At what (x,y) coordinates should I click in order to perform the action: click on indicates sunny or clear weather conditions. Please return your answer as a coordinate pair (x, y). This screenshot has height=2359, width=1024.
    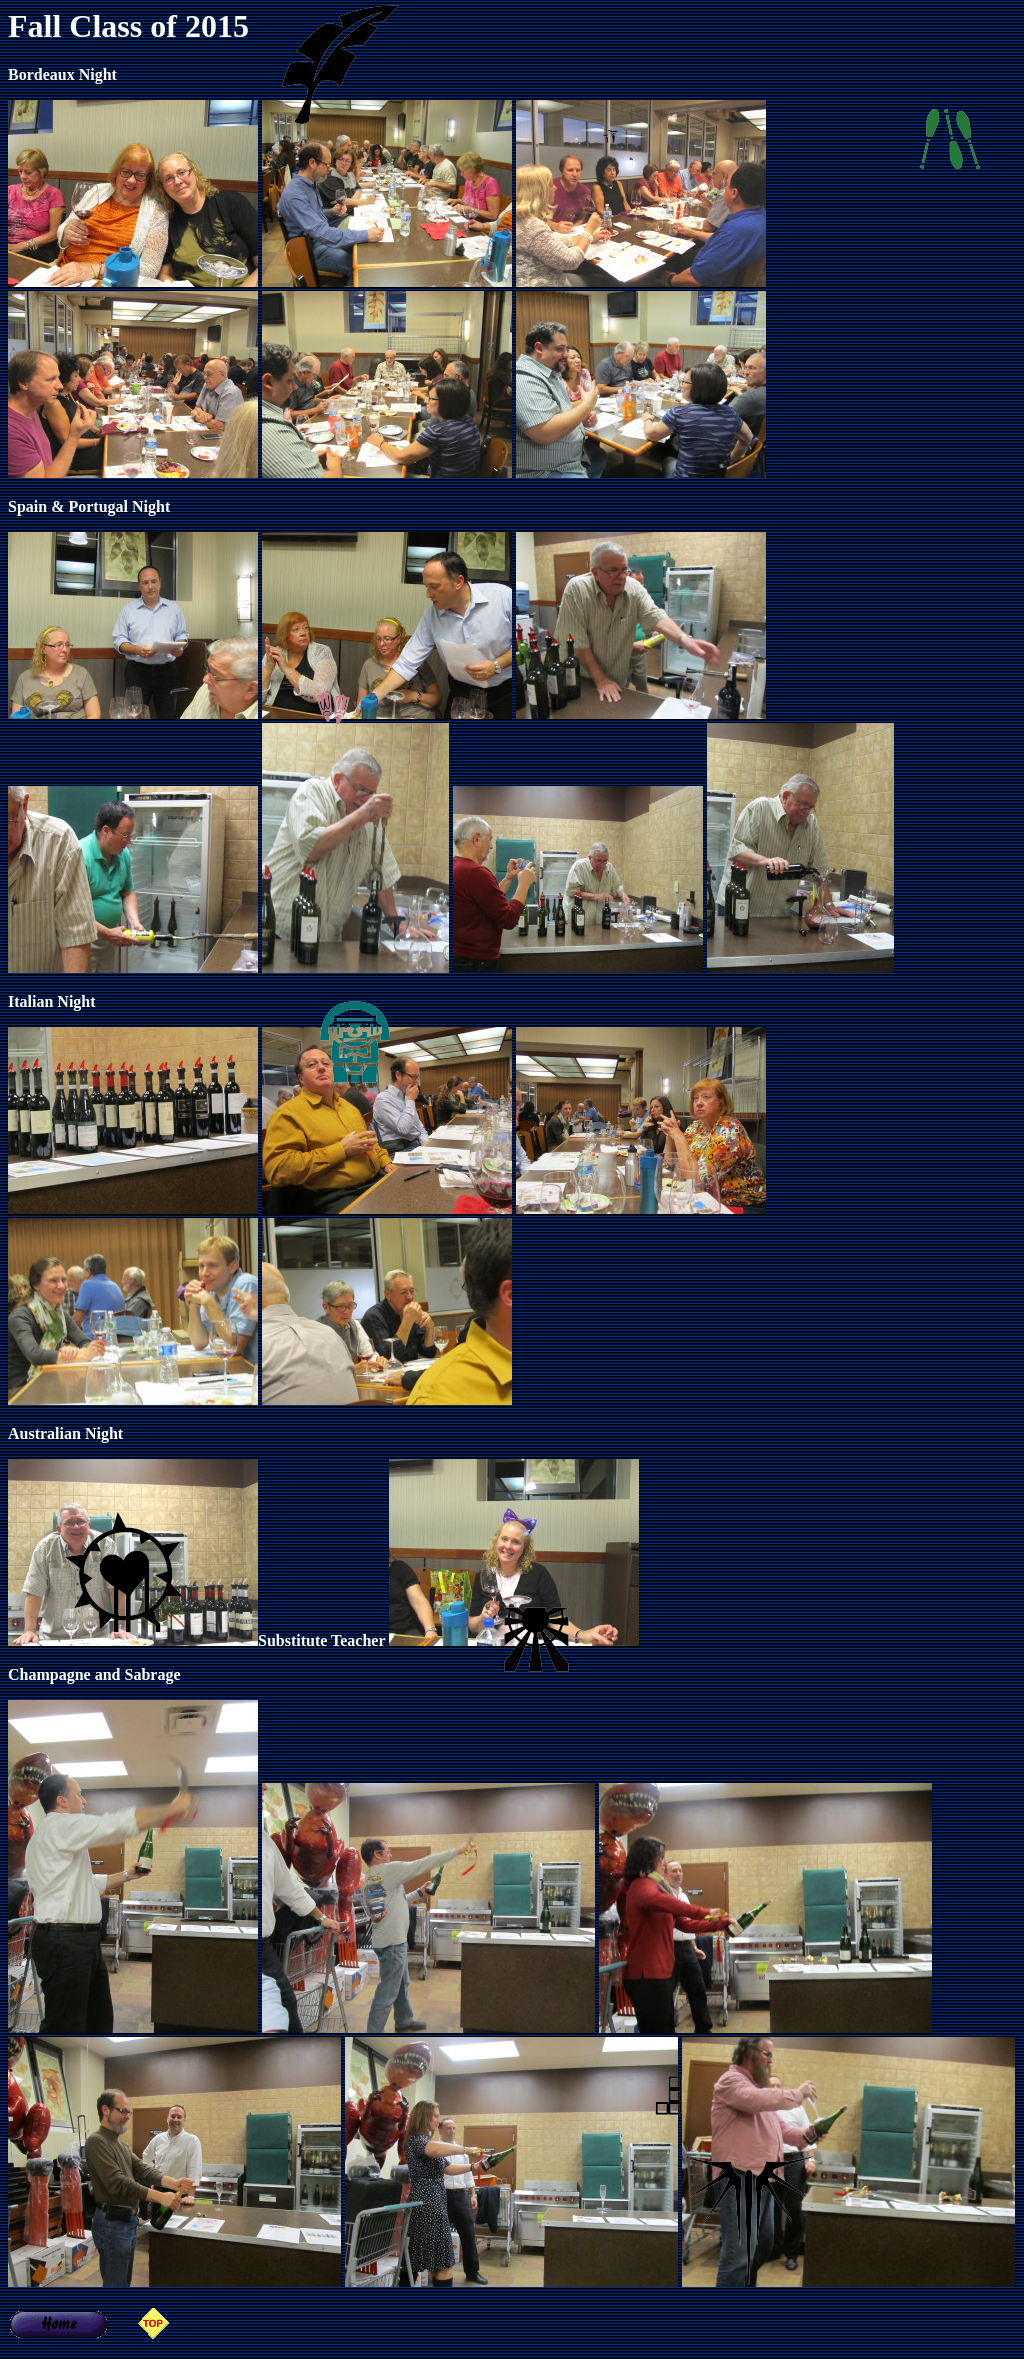
    Looking at the image, I should click on (536, 1639).